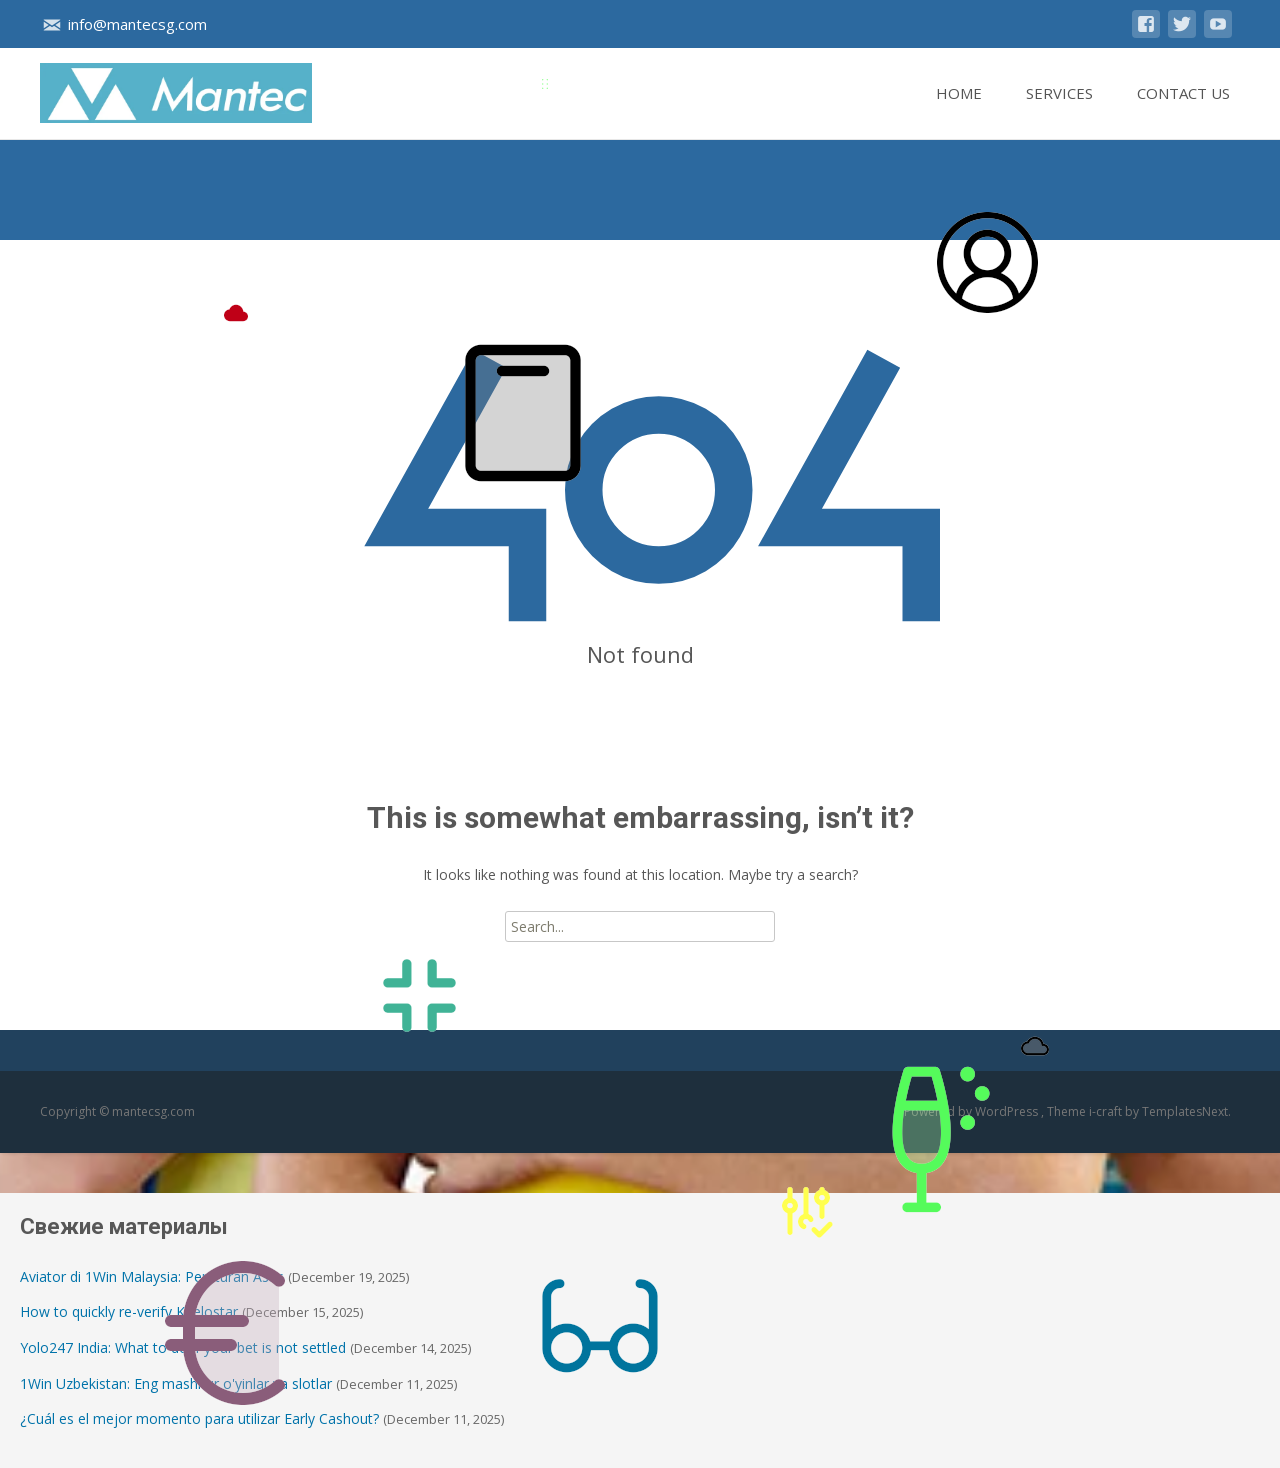 The image size is (1280, 1468). What do you see at coordinates (419, 995) in the screenshot?
I see `exit fullscreen mode` at bounding box center [419, 995].